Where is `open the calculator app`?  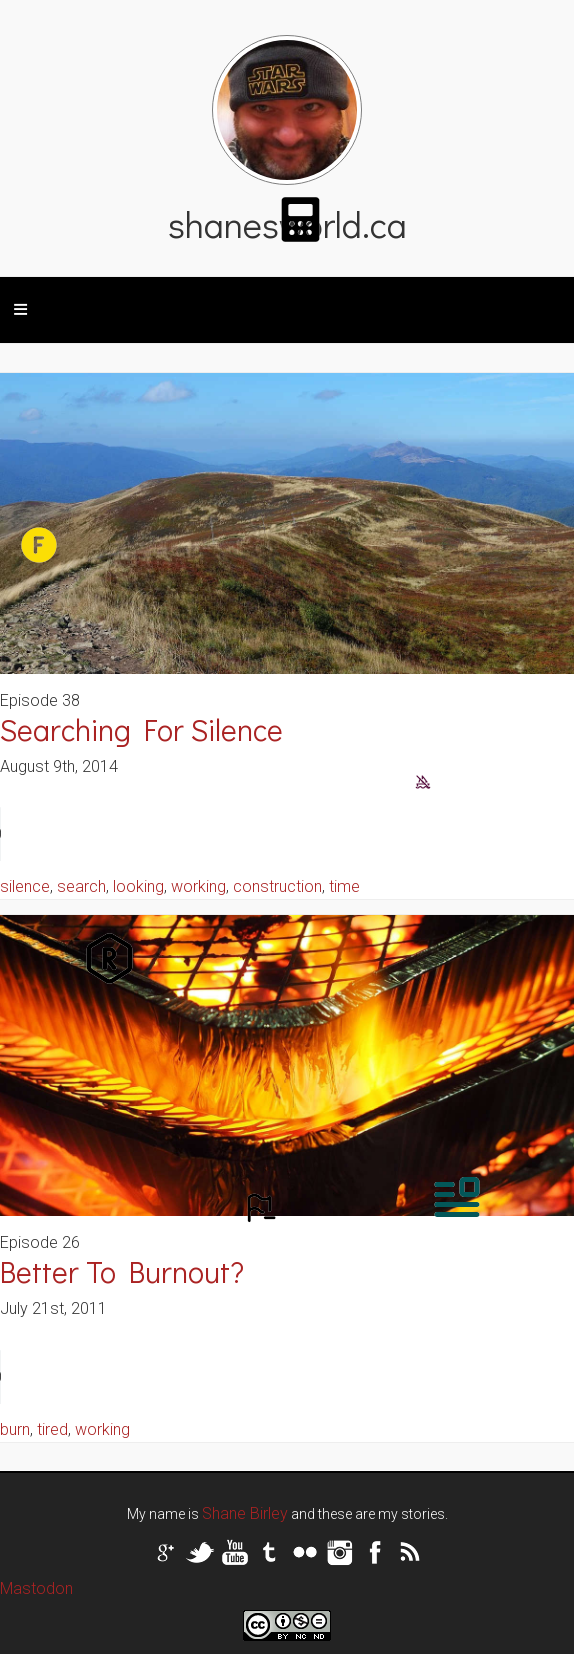
open the calculator app is located at coordinates (300, 219).